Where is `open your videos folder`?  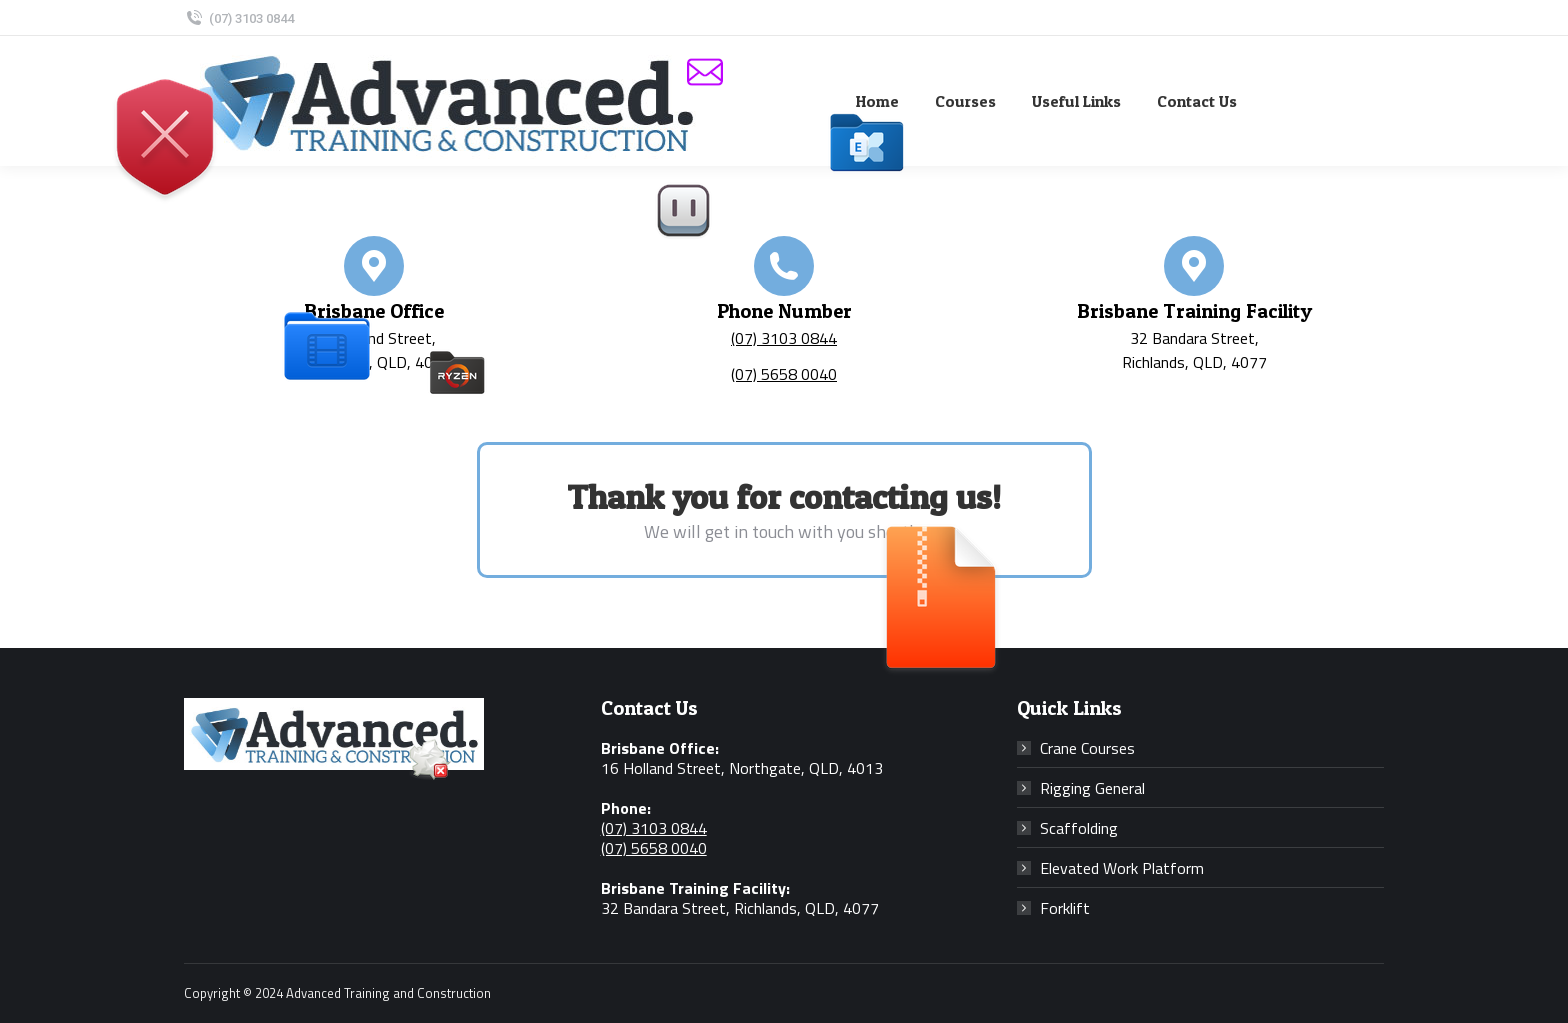 open your videos folder is located at coordinates (327, 346).